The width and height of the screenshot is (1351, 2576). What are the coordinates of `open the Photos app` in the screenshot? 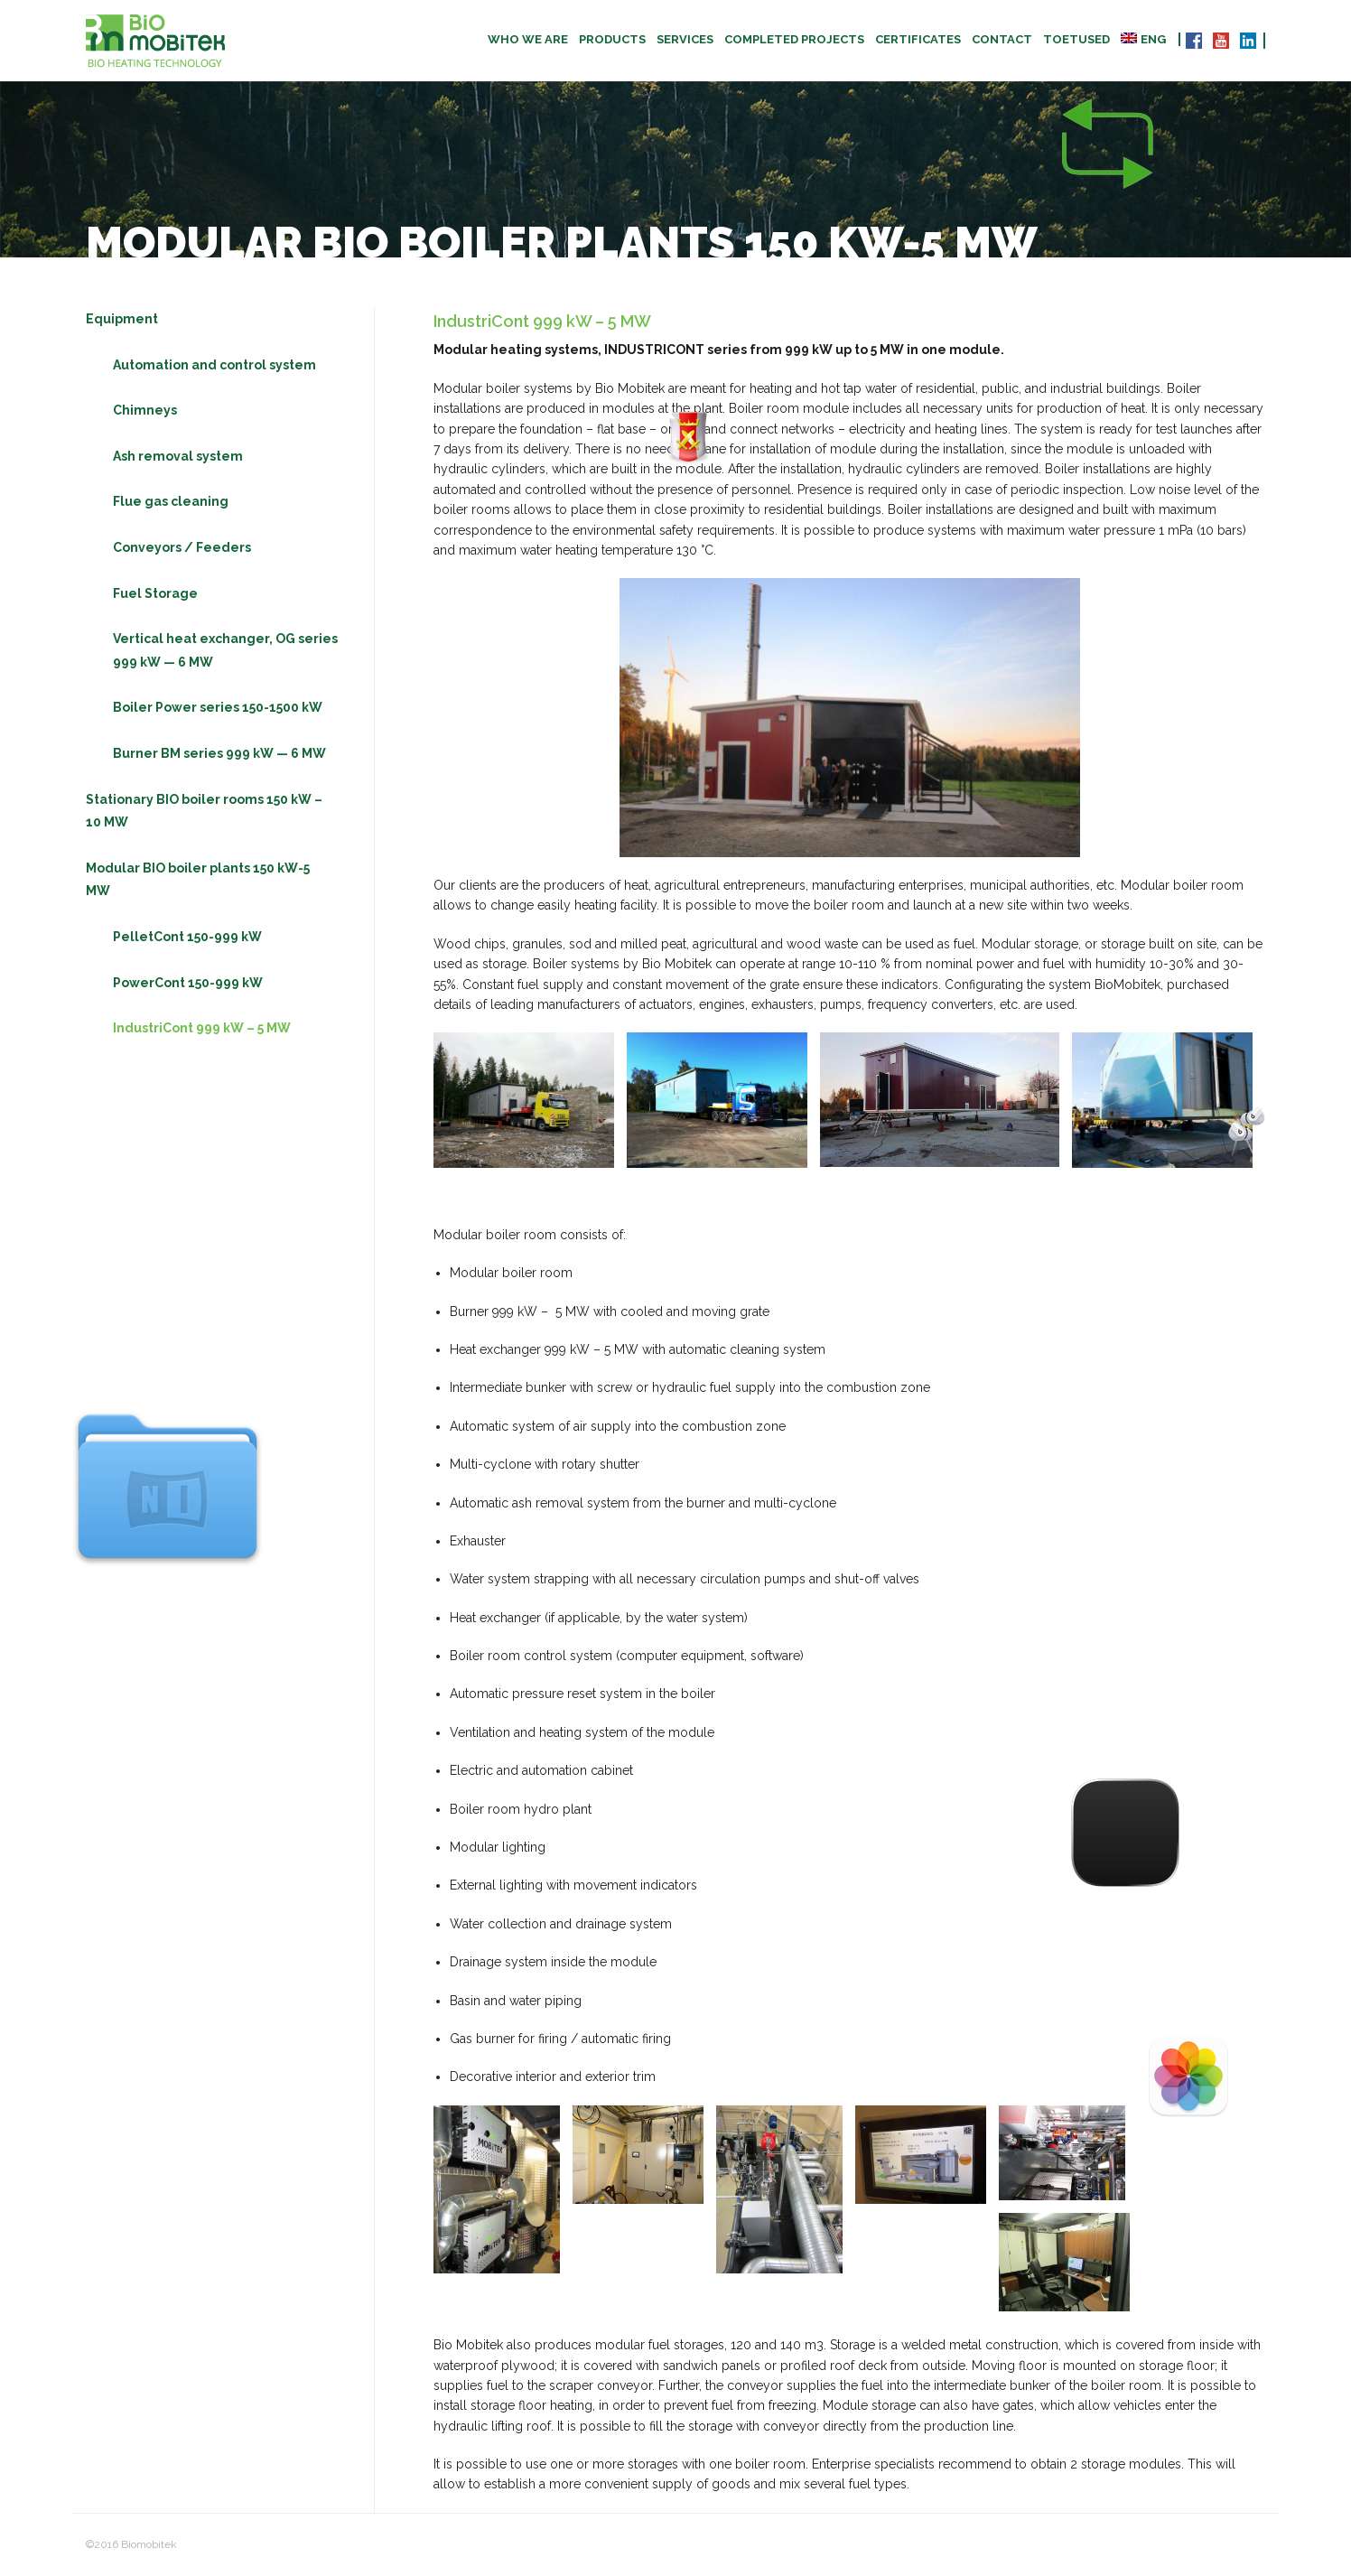 It's located at (1188, 2076).